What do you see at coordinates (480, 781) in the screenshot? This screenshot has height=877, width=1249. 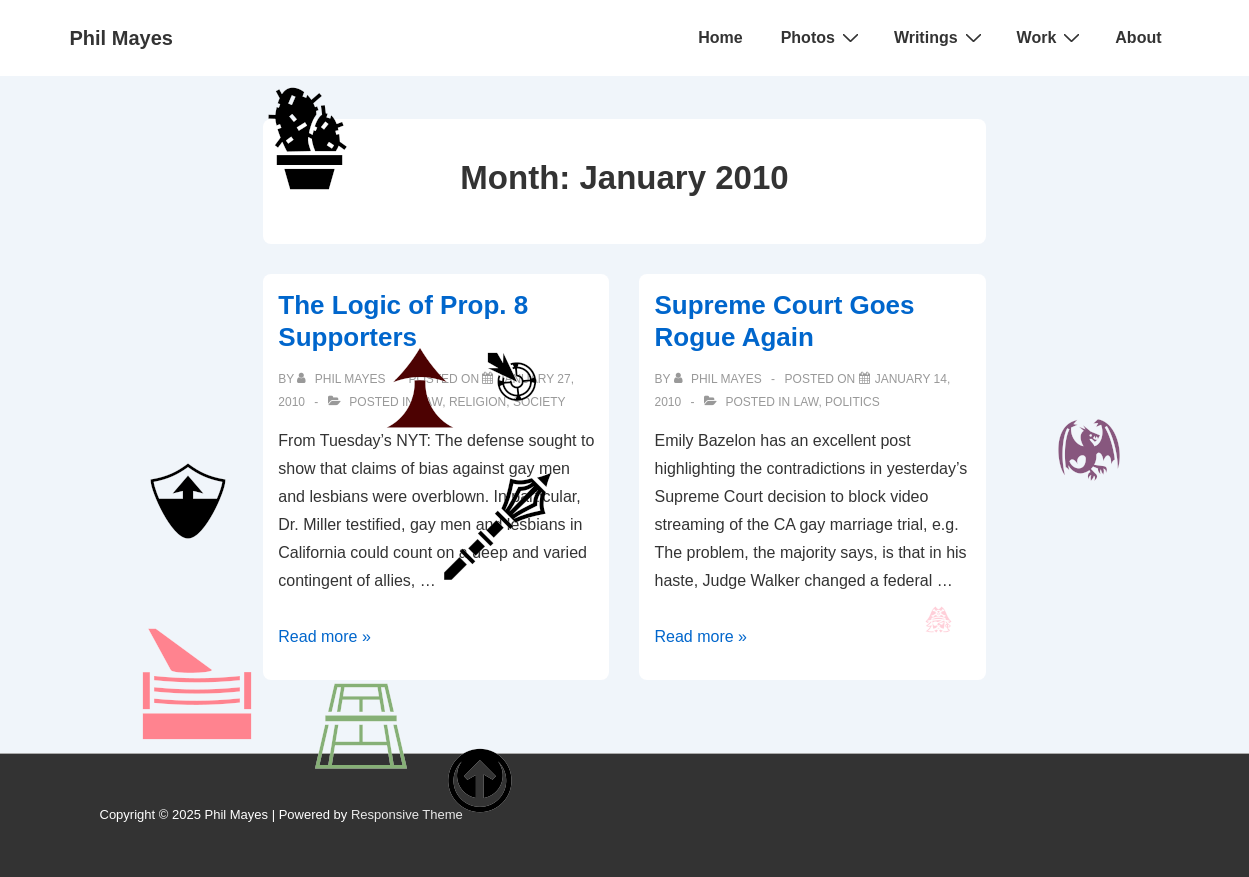 I see `indicates north or upward direction in a game compass` at bounding box center [480, 781].